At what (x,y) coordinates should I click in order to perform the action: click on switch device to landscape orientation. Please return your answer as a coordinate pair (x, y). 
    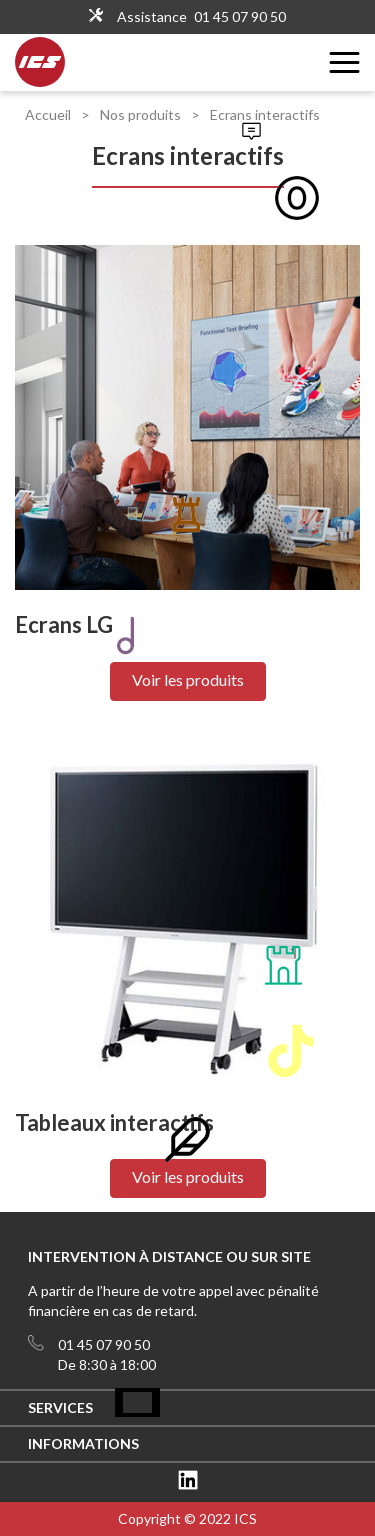
    Looking at the image, I should click on (137, 1402).